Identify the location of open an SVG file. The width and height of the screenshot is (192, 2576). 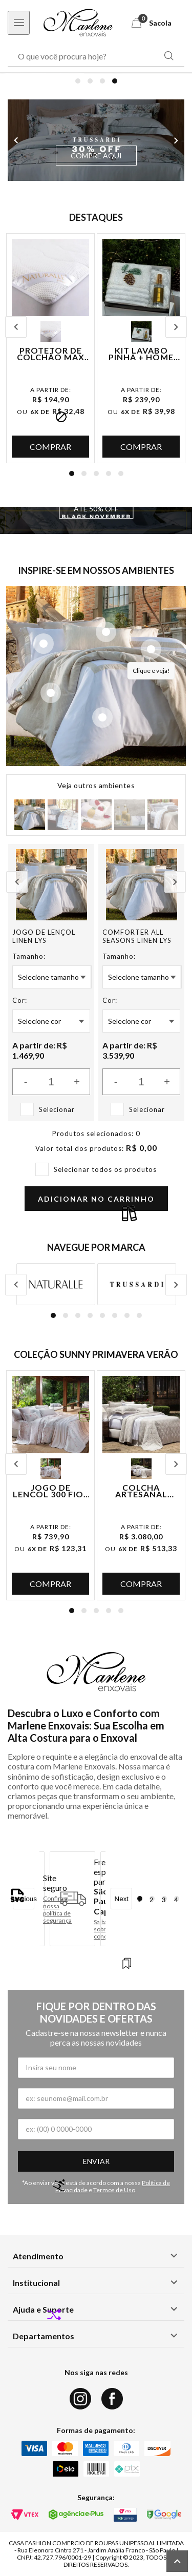
(17, 1896).